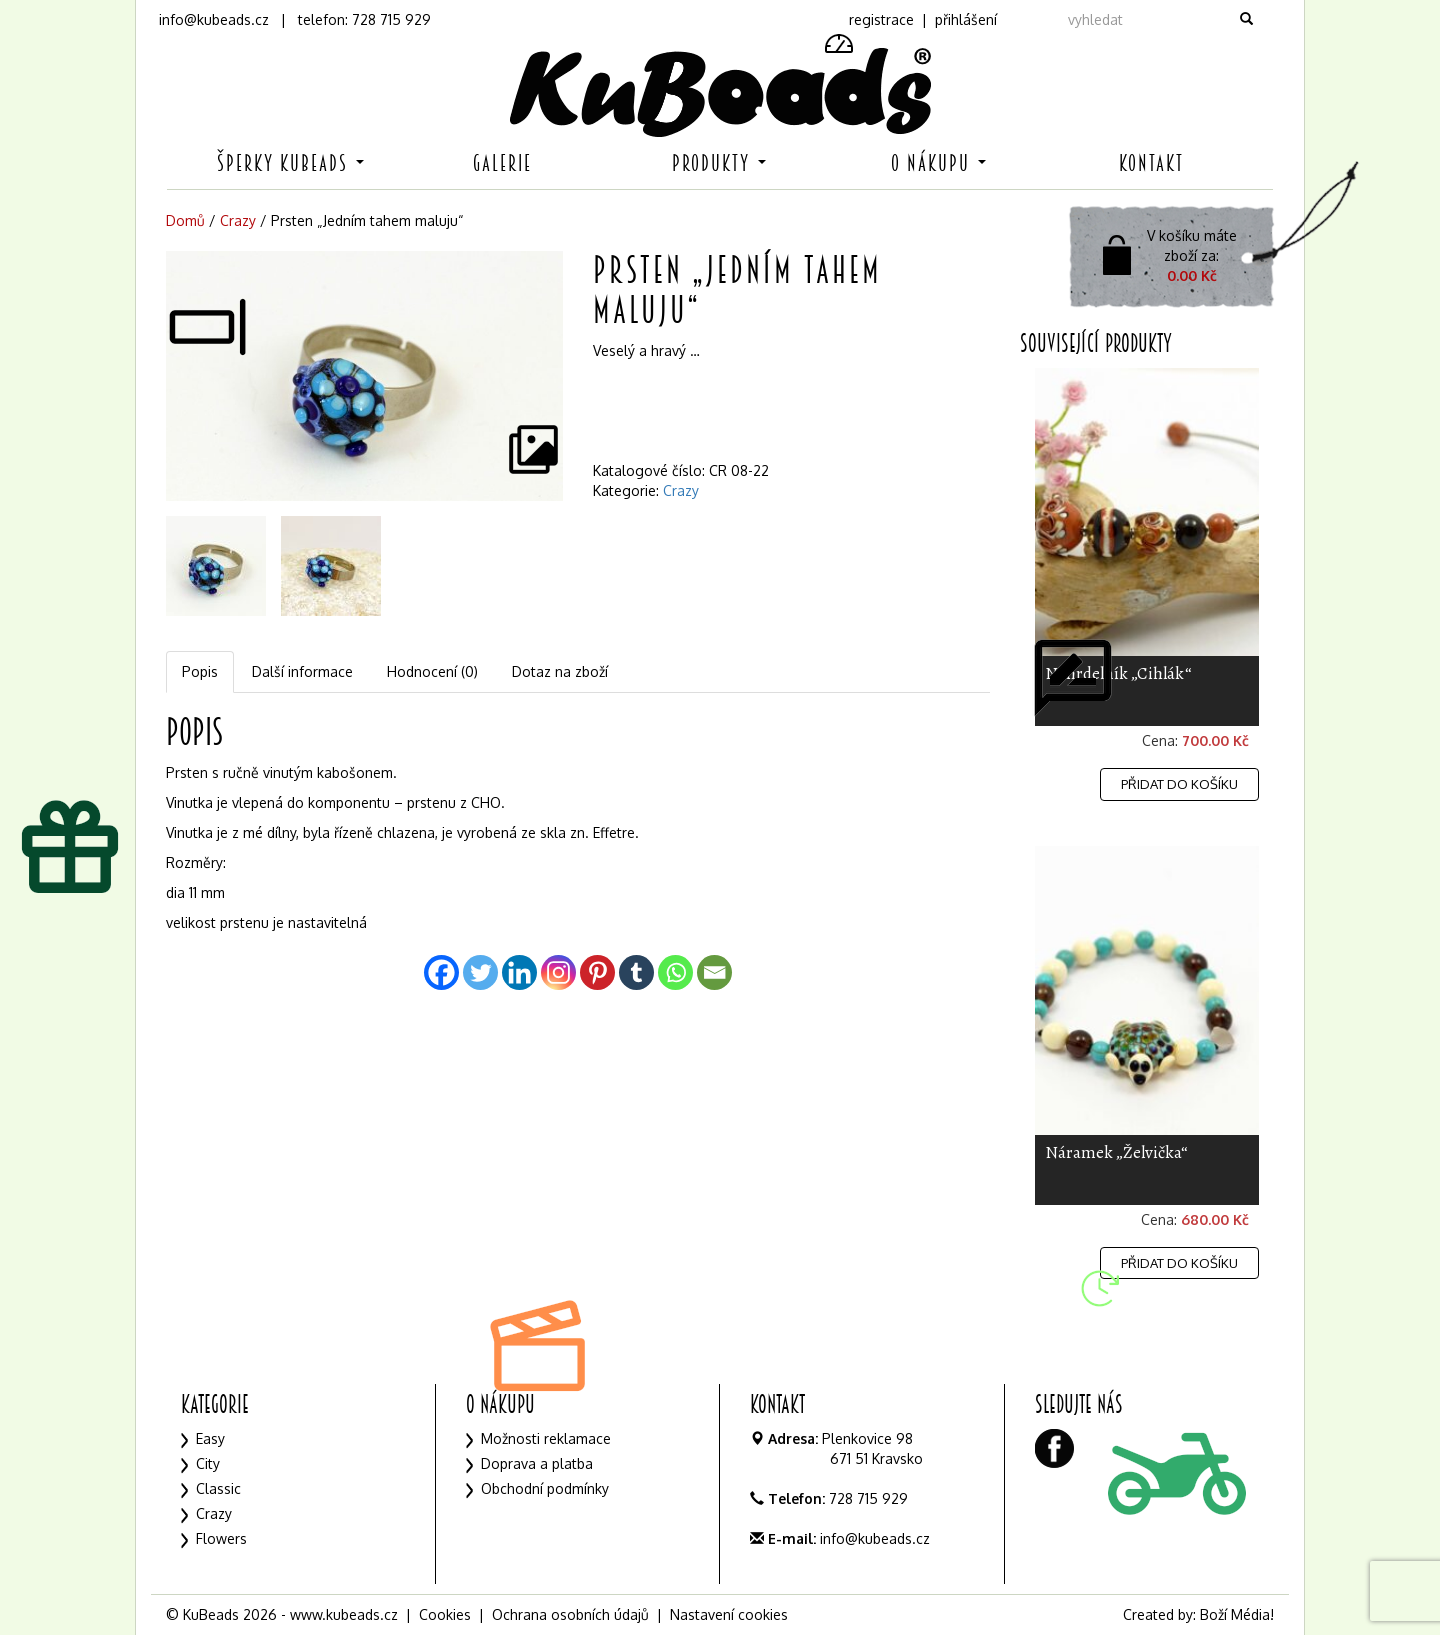  Describe the element at coordinates (1073, 678) in the screenshot. I see `write a review or rating` at that location.